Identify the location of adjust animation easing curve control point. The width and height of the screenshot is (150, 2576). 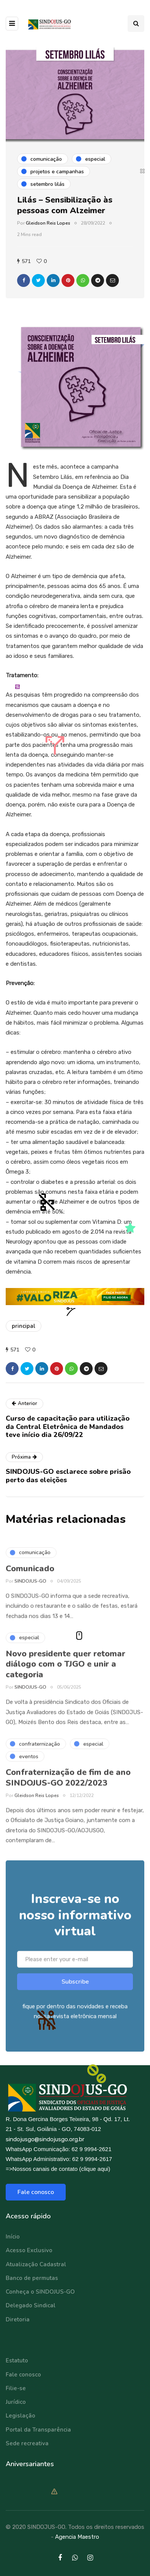
(71, 1312).